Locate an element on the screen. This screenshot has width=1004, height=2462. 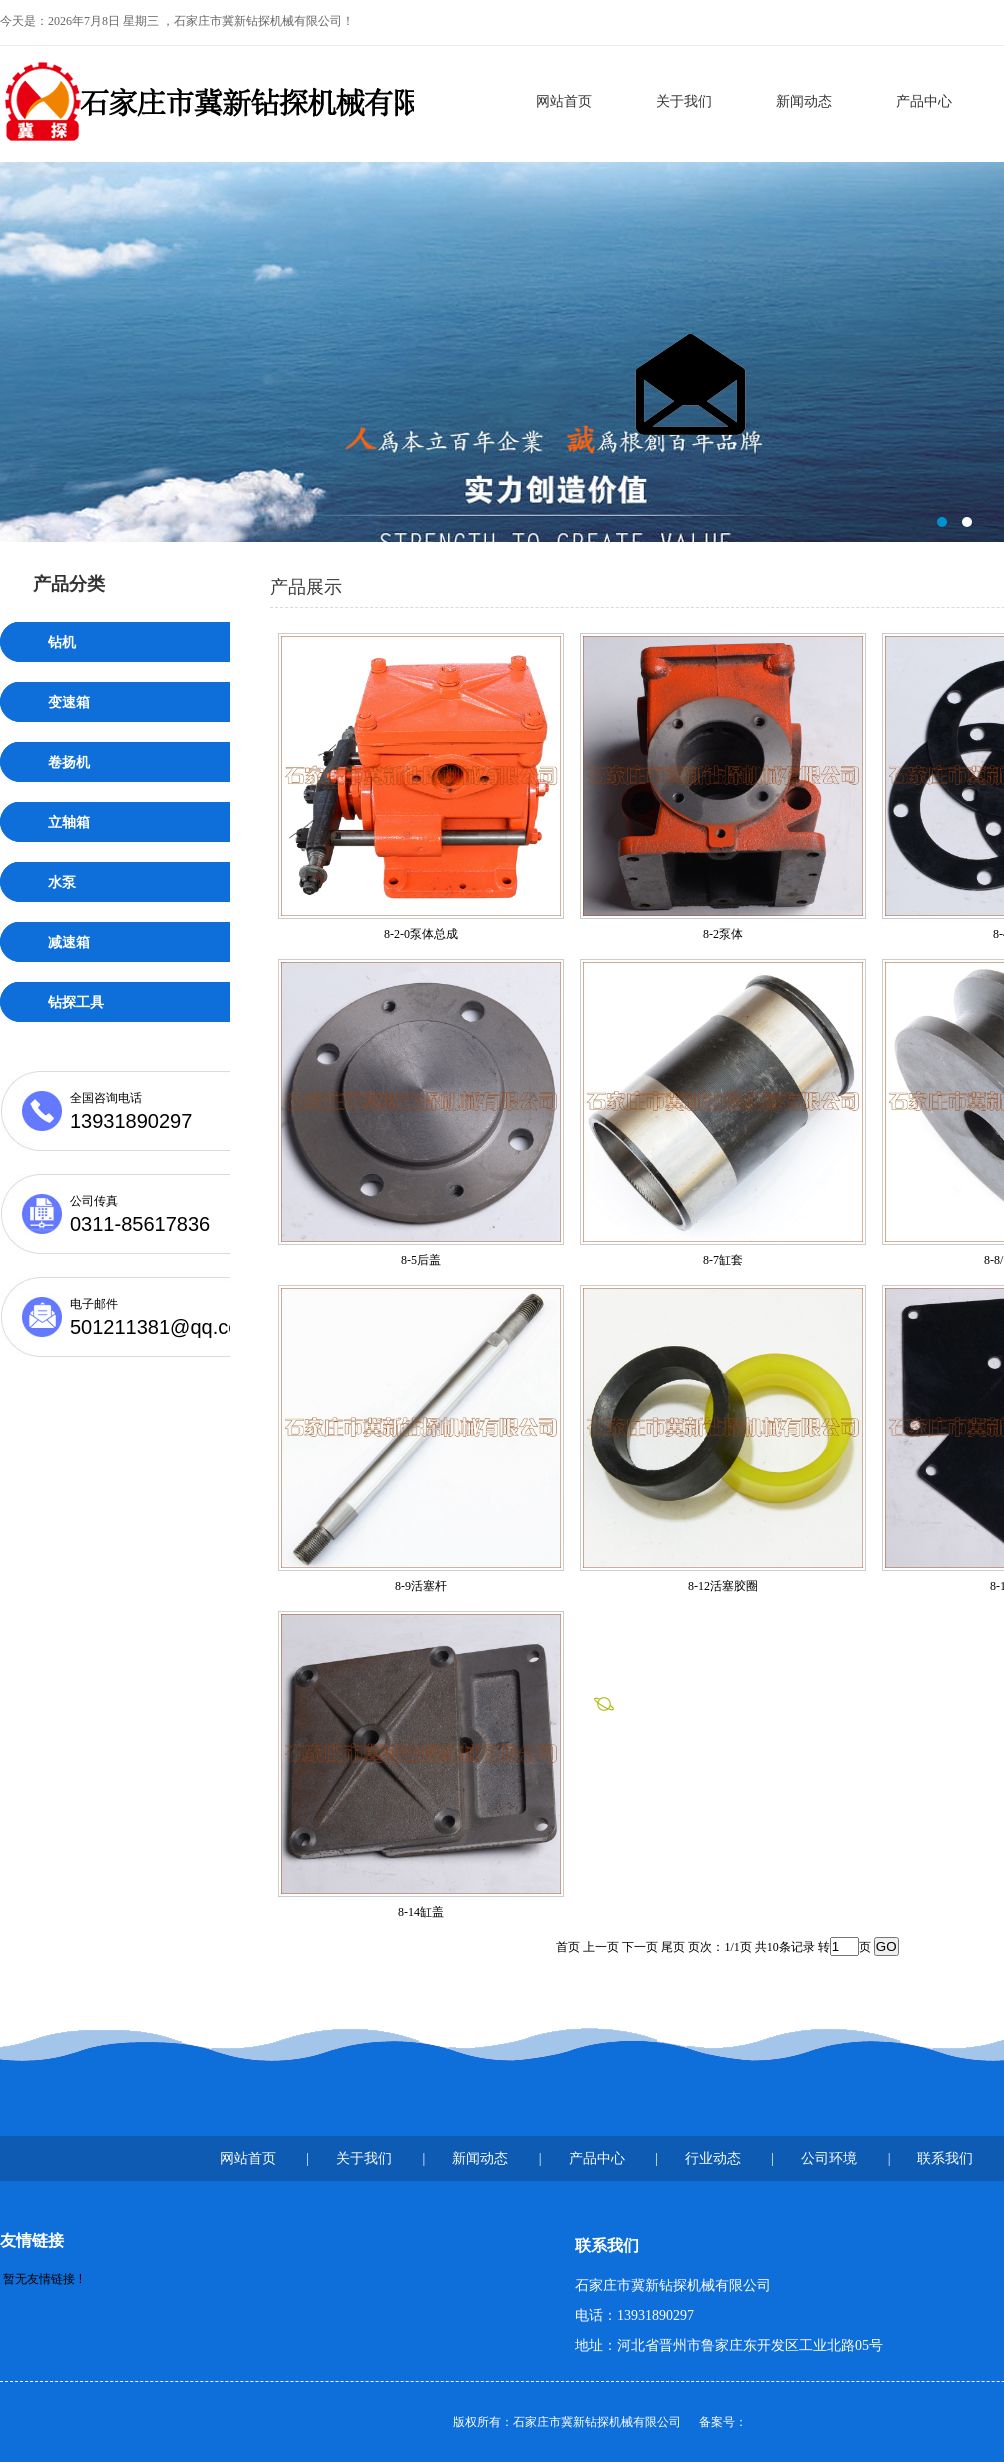
view an opened or read email message is located at coordinates (690, 388).